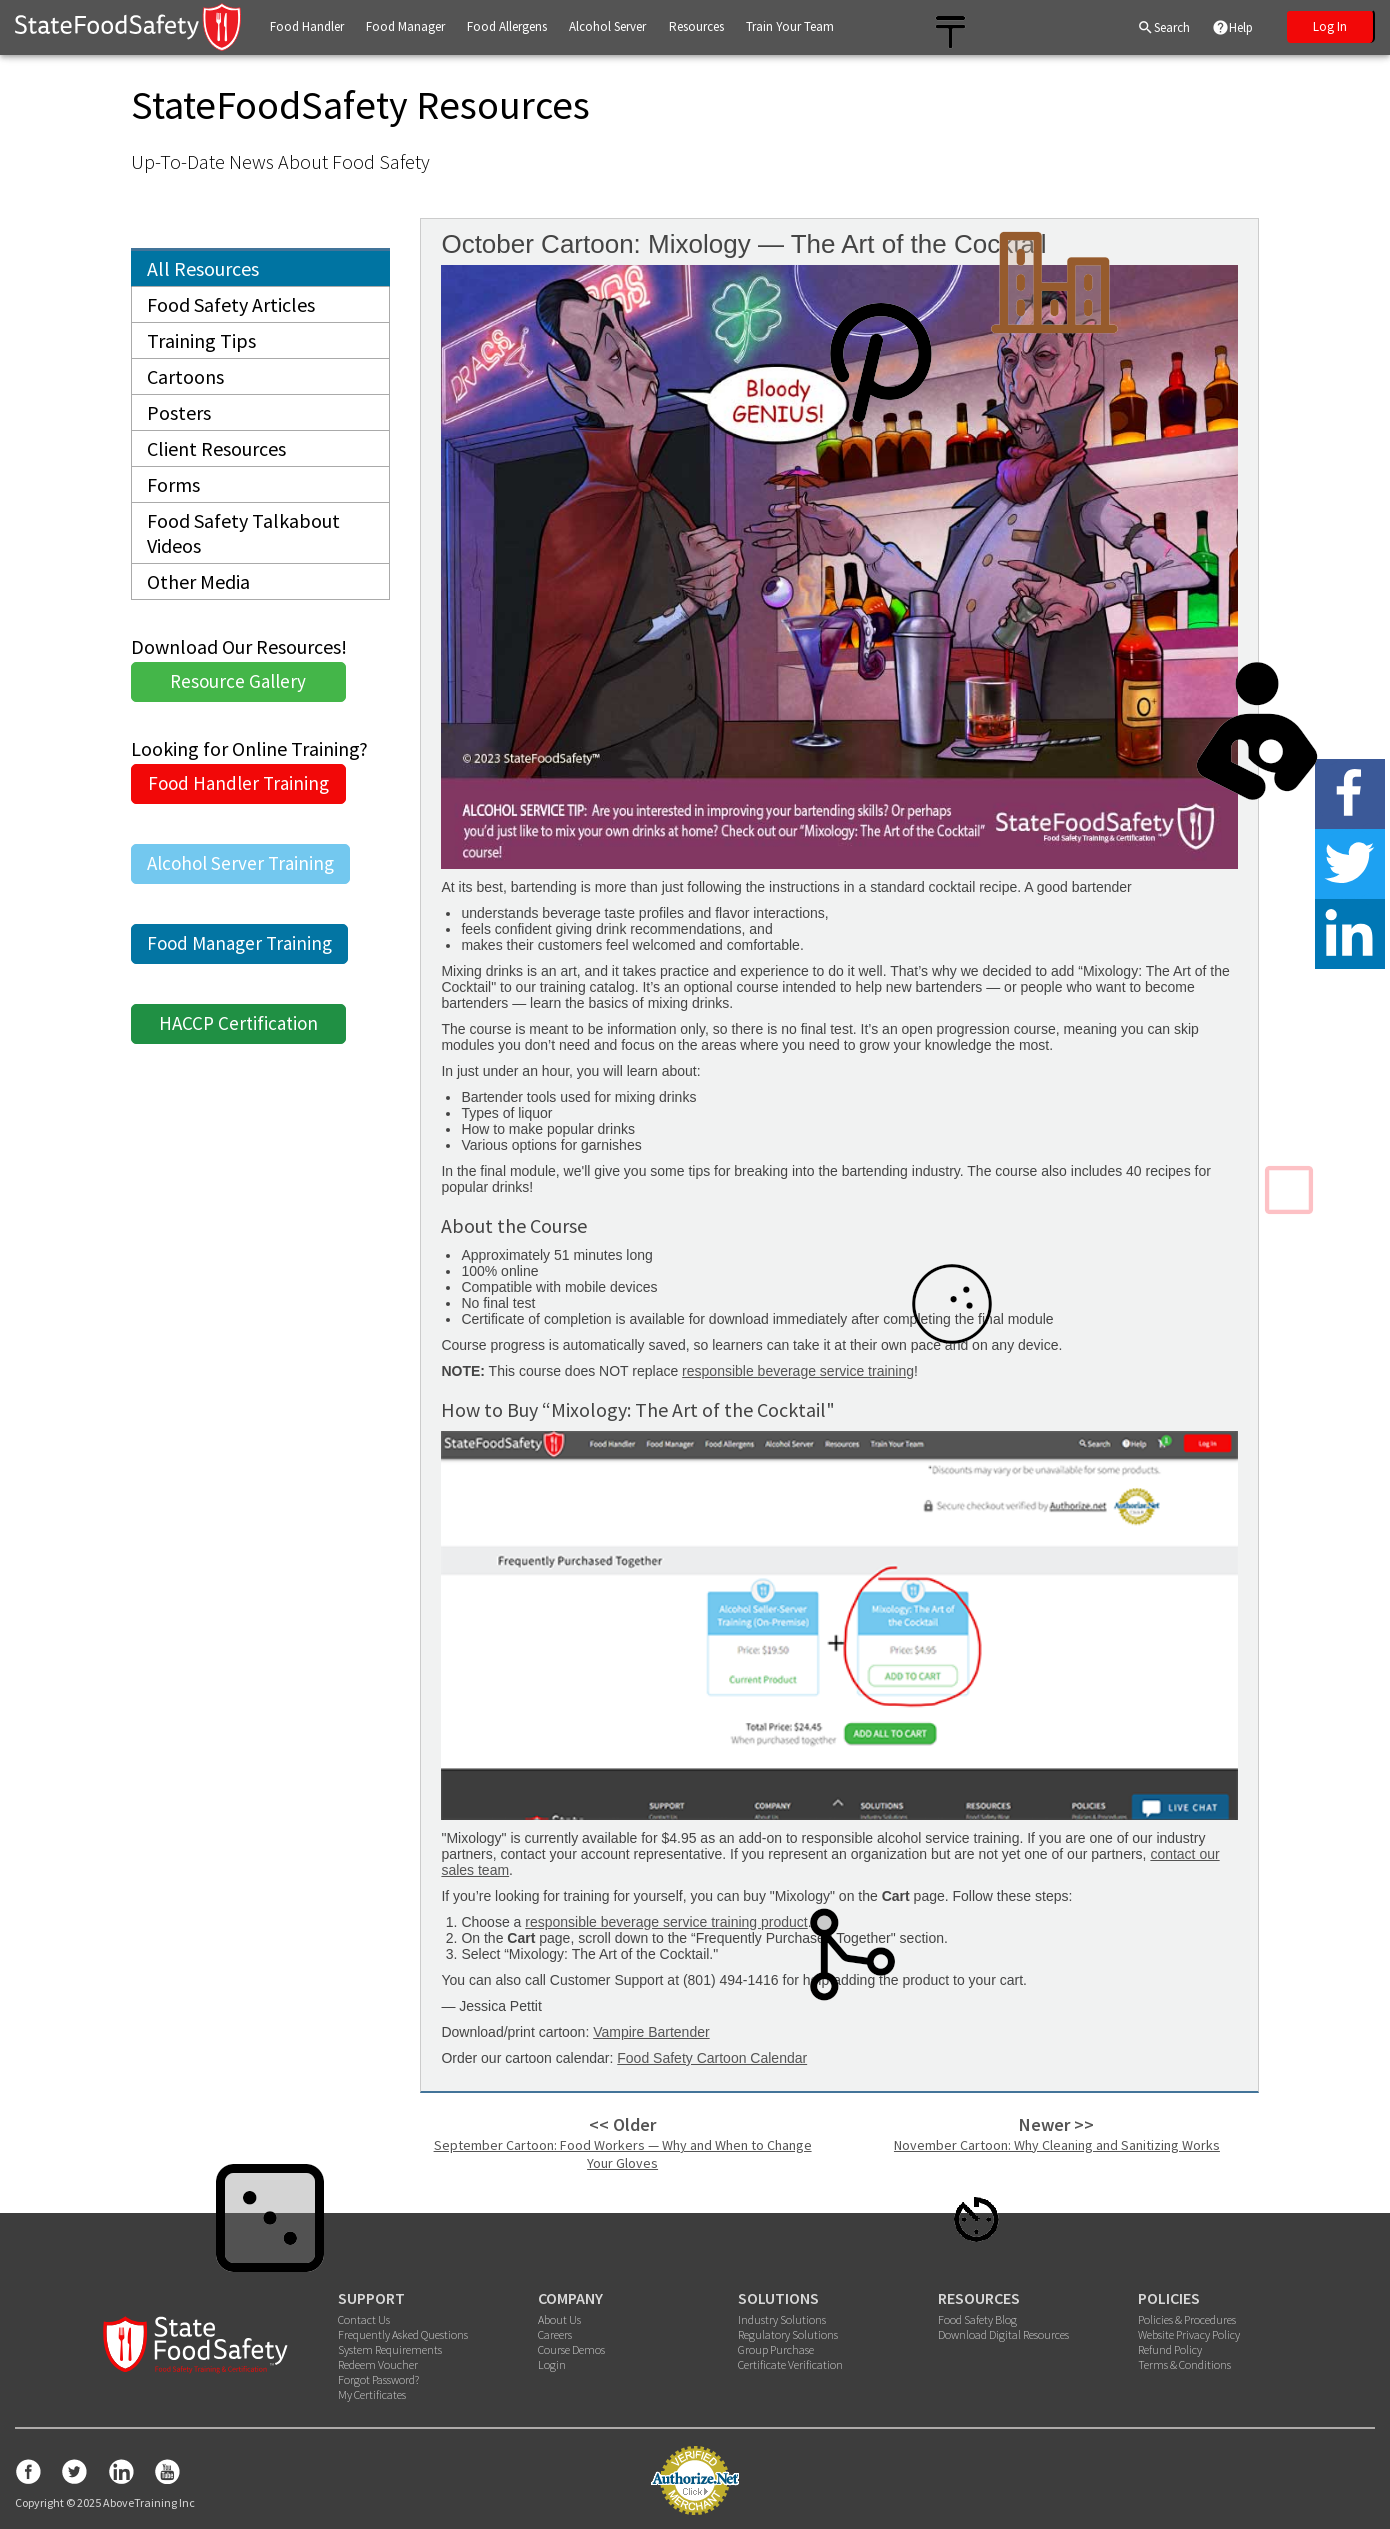 The image size is (1390, 2529). I want to click on set or view a countdown timer, so click(976, 2219).